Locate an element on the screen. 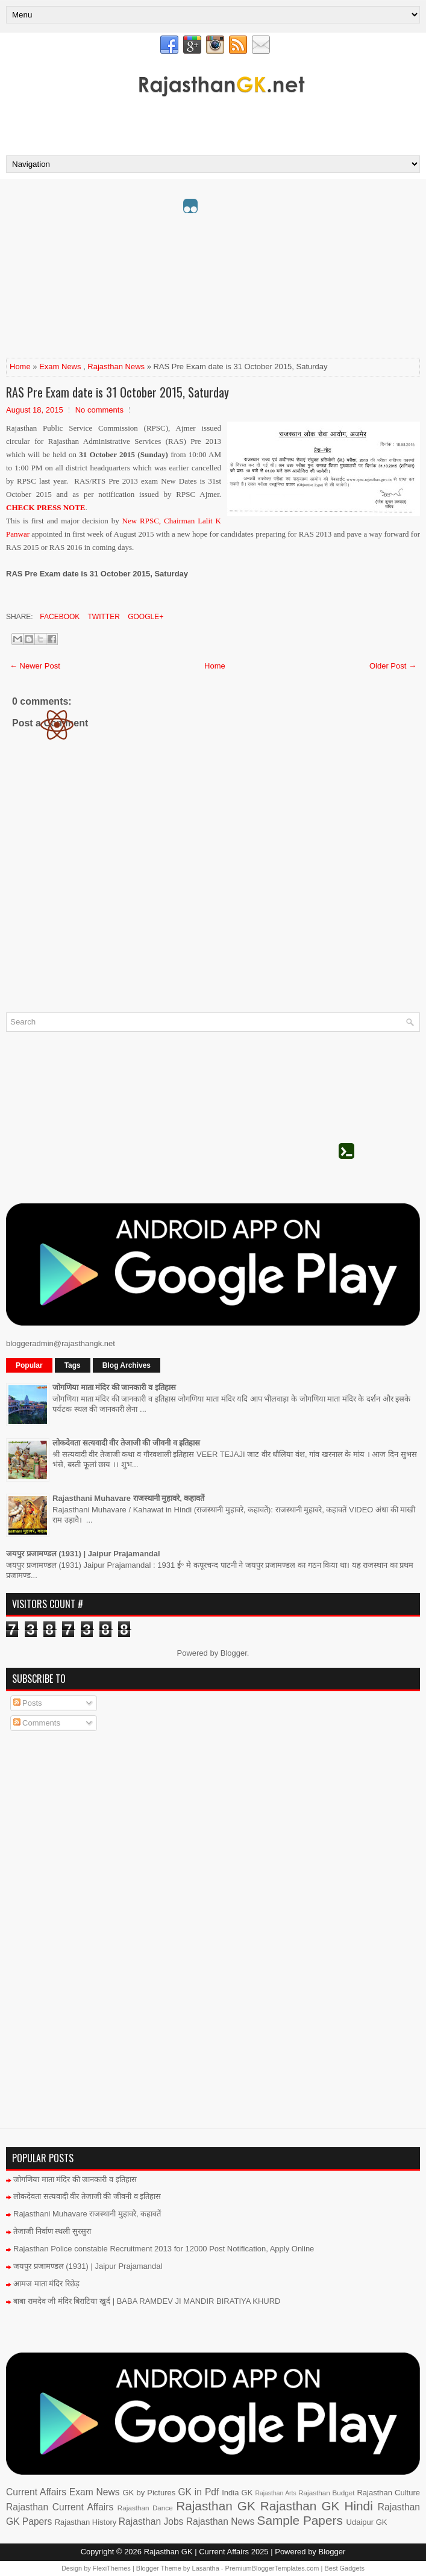 This screenshot has height=2576, width=426. open Tampermonkey browser extension is located at coordinates (190, 206).